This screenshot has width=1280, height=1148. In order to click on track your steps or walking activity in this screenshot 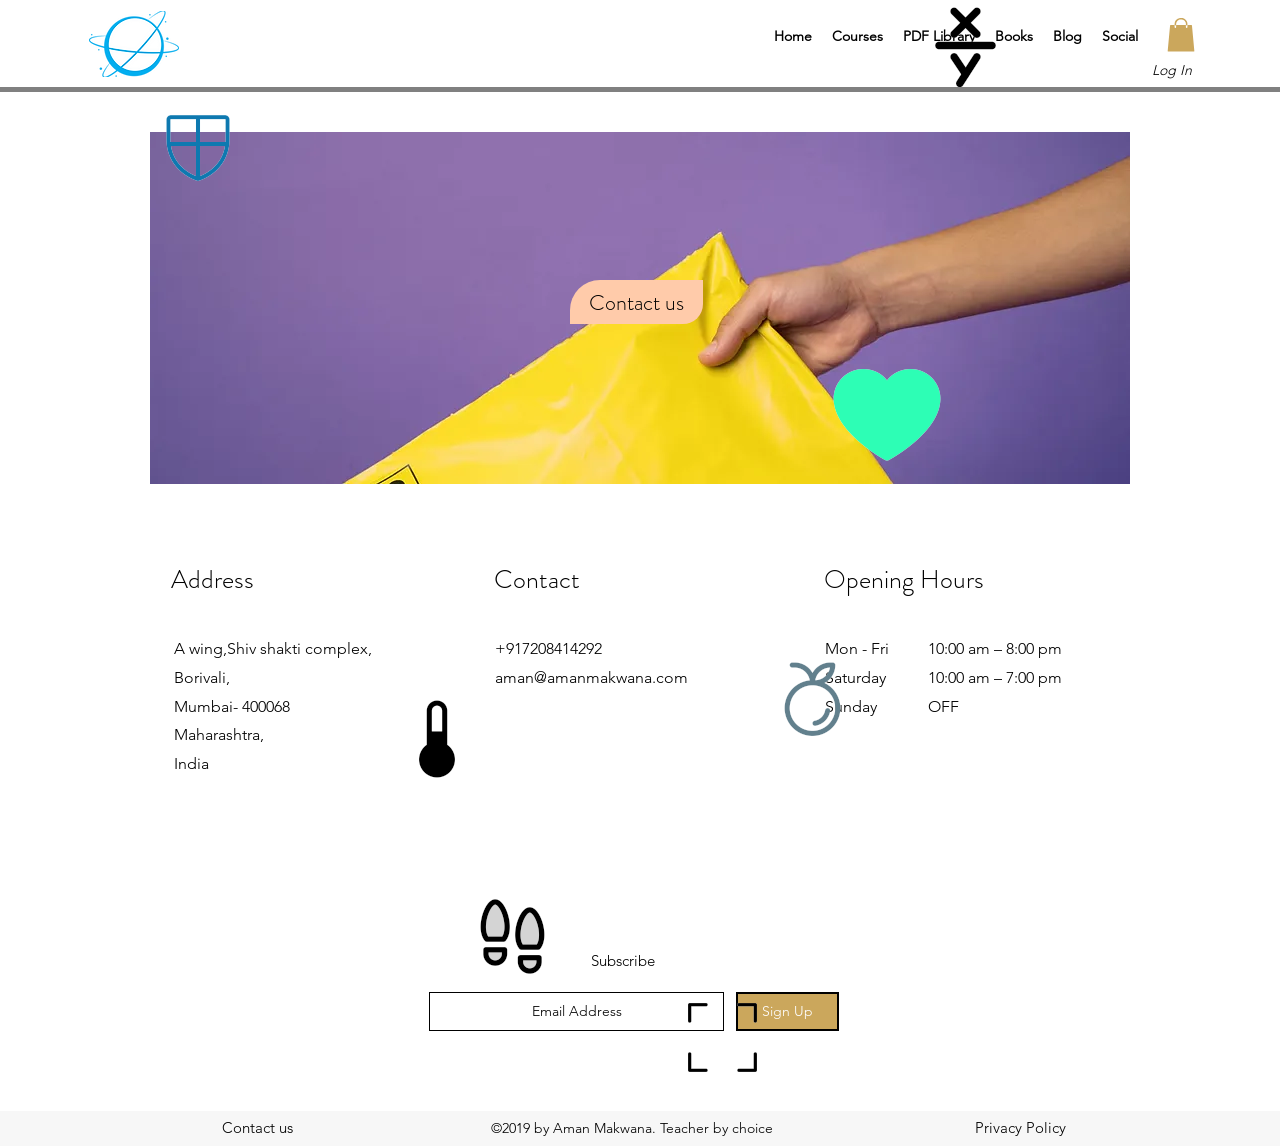, I will do `click(512, 936)`.